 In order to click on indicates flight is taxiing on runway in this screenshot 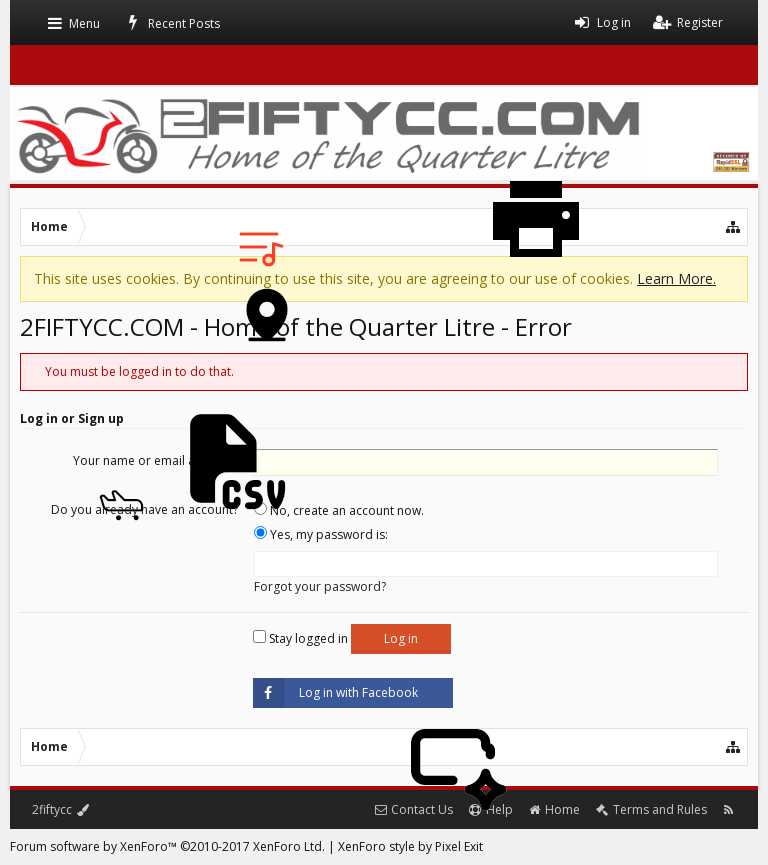, I will do `click(121, 504)`.